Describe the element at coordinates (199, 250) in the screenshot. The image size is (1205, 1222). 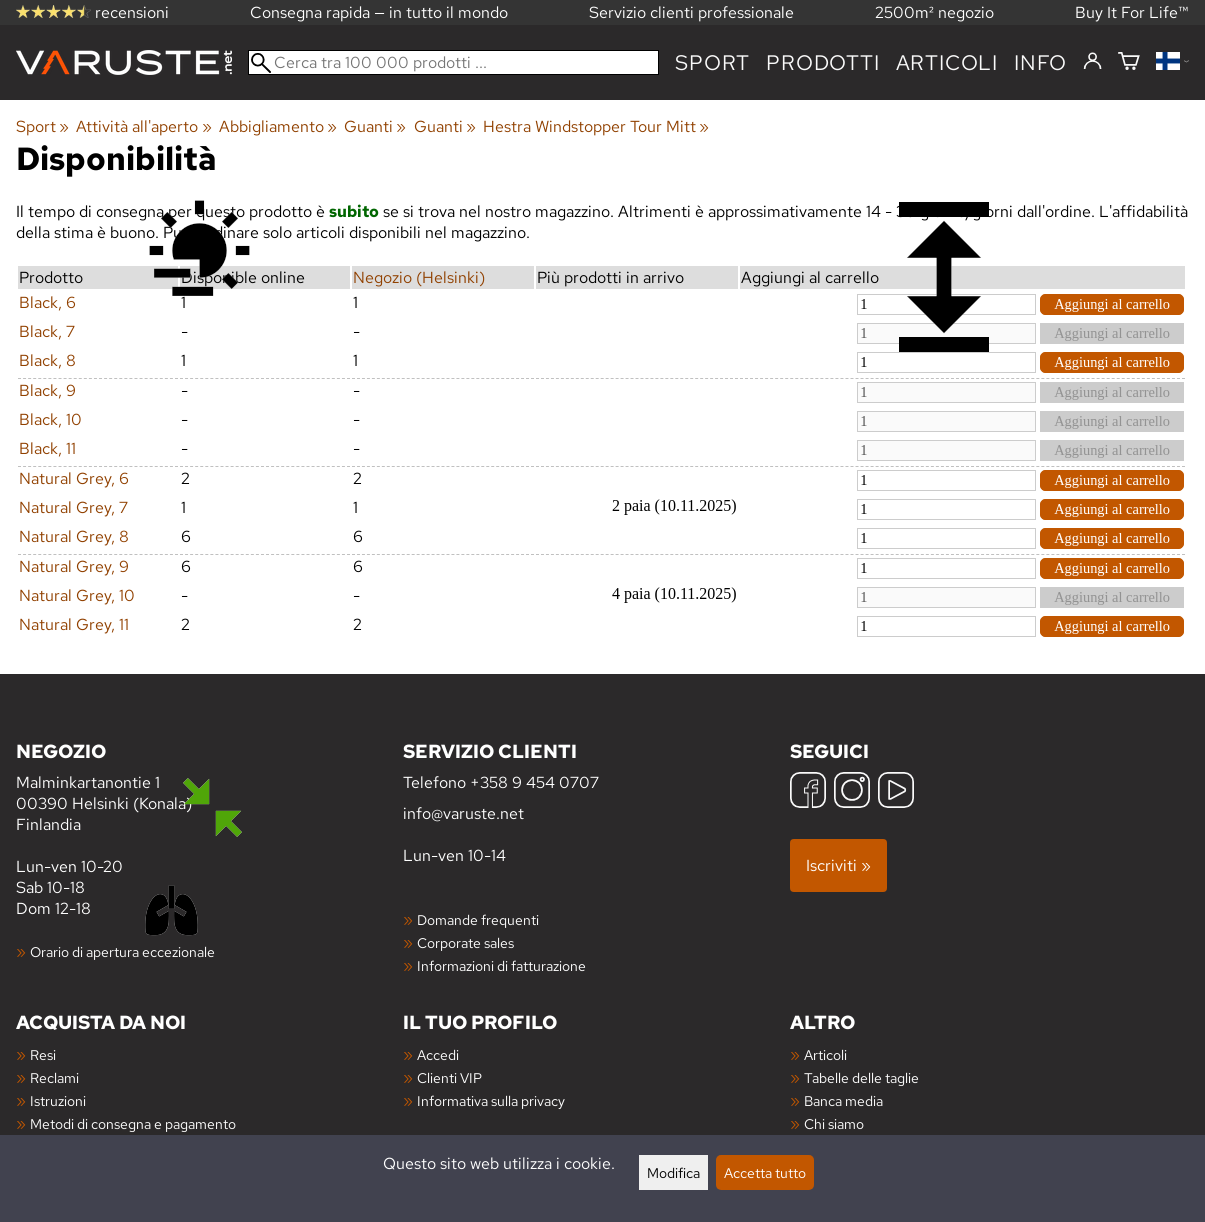
I see `indicates foggy or hazy weather conditions` at that location.